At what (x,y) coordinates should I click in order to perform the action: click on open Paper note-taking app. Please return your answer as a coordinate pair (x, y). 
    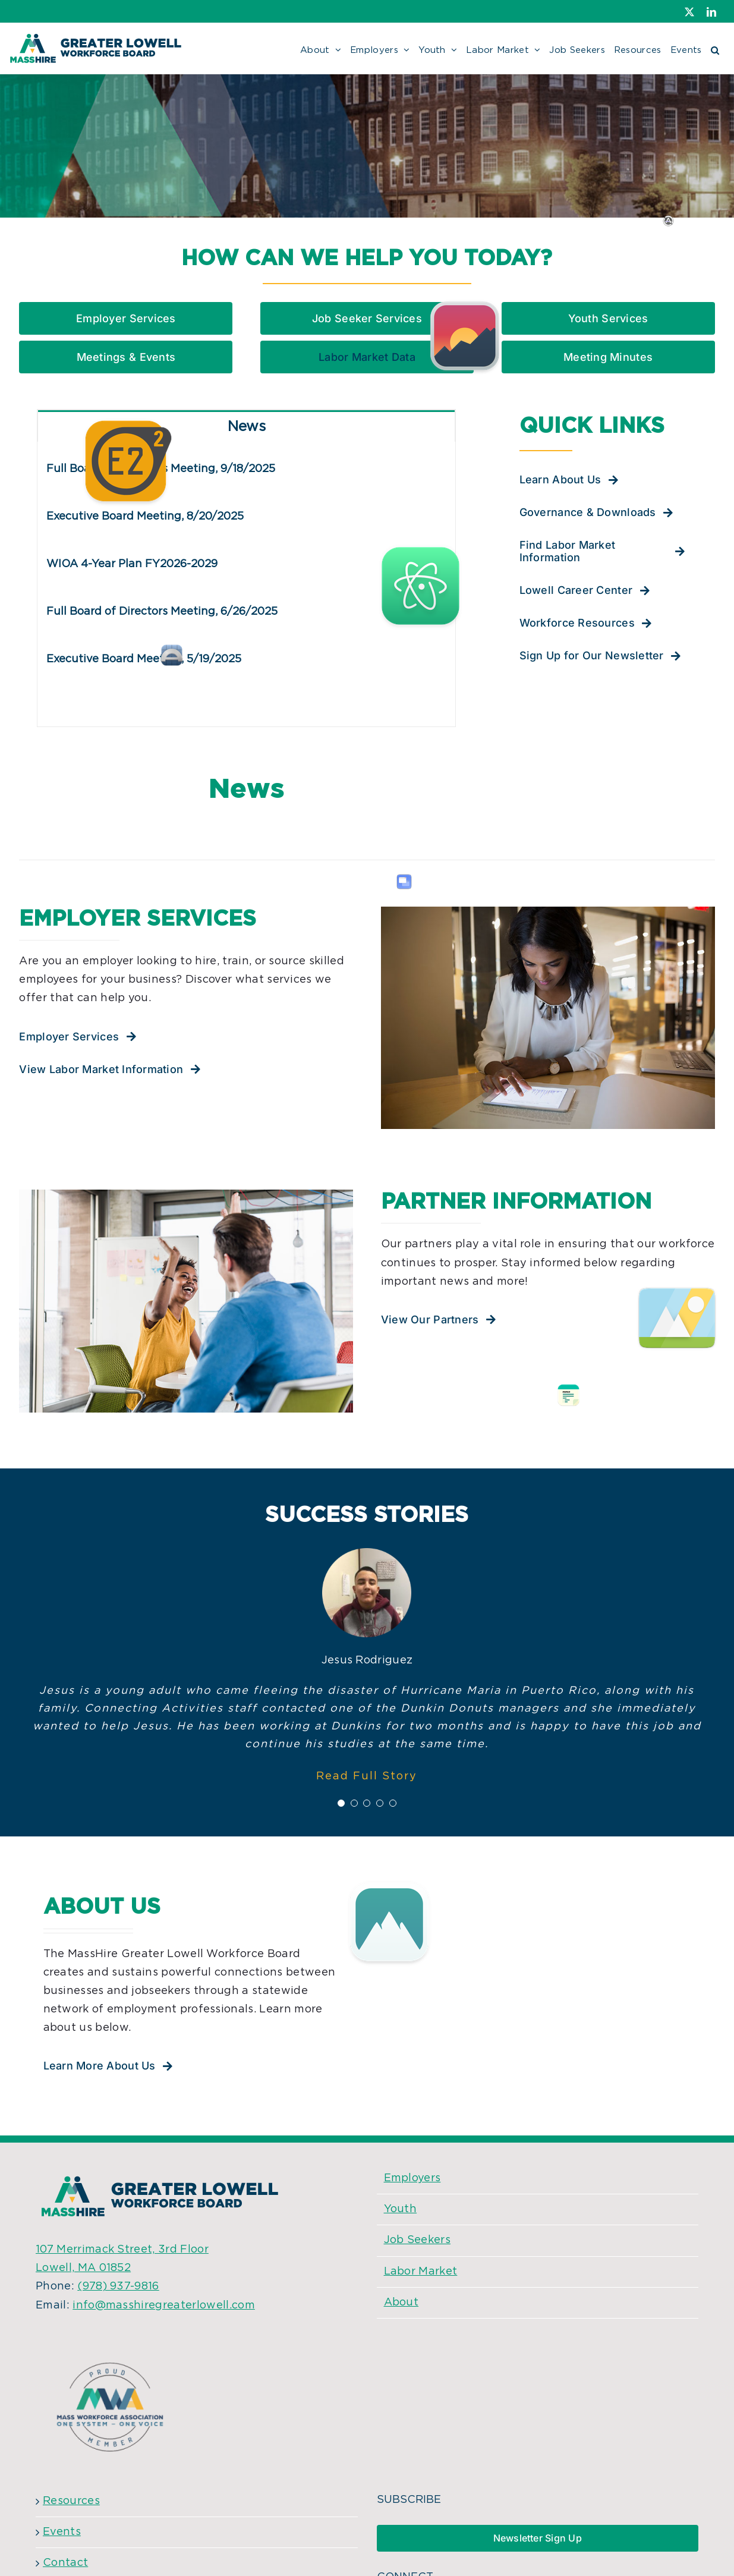
    Looking at the image, I should click on (568, 1395).